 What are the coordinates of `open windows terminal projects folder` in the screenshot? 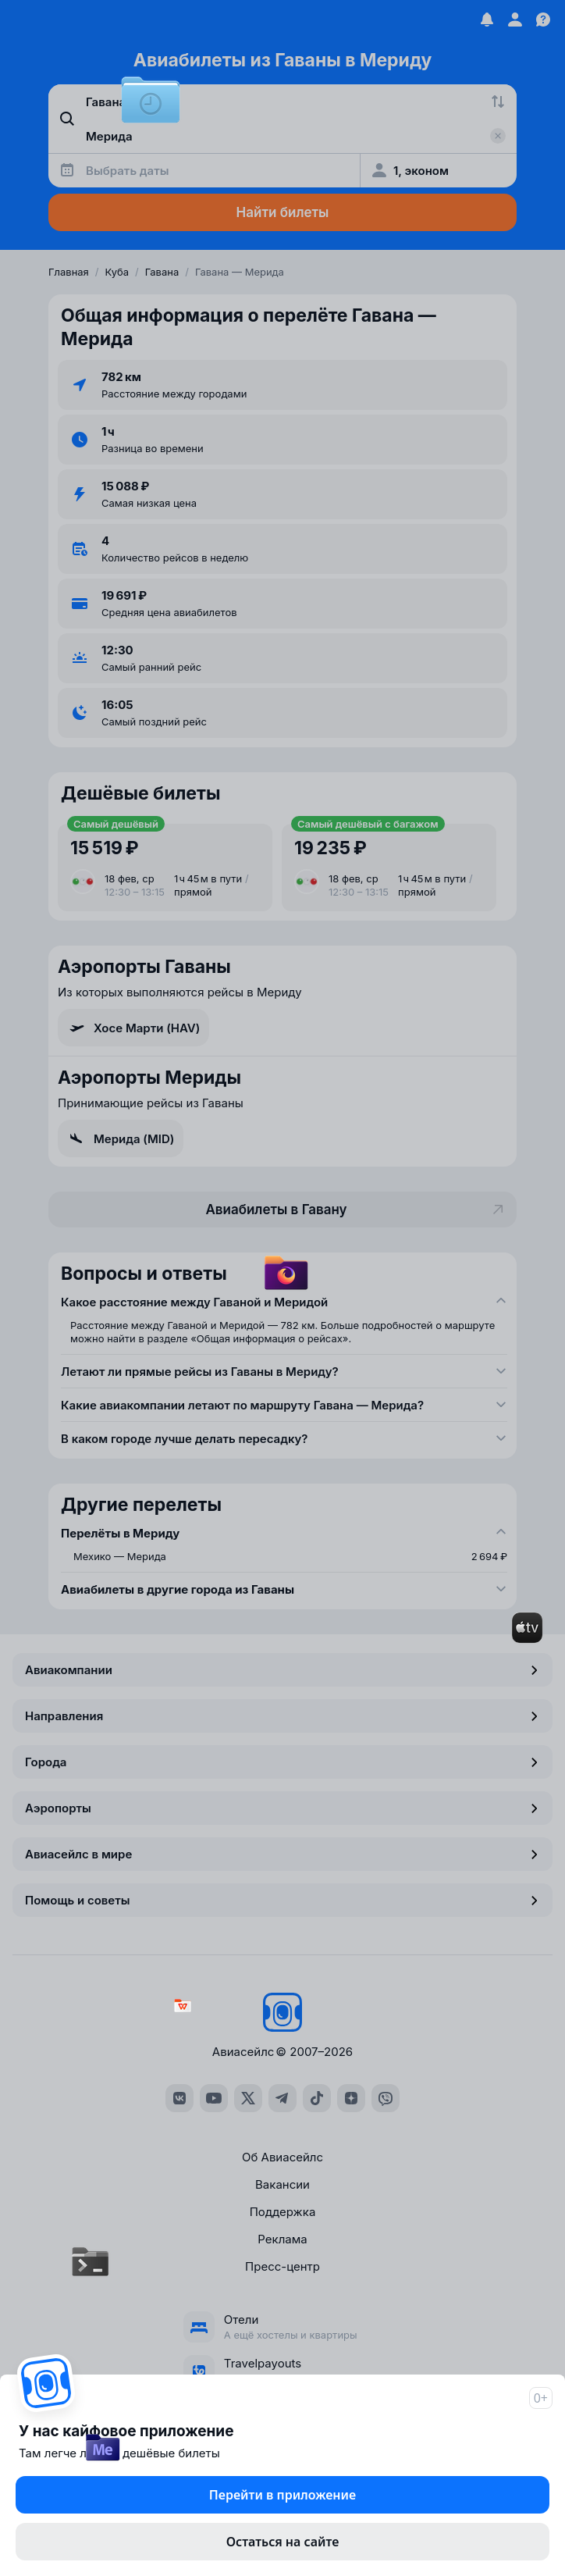 It's located at (90, 2262).